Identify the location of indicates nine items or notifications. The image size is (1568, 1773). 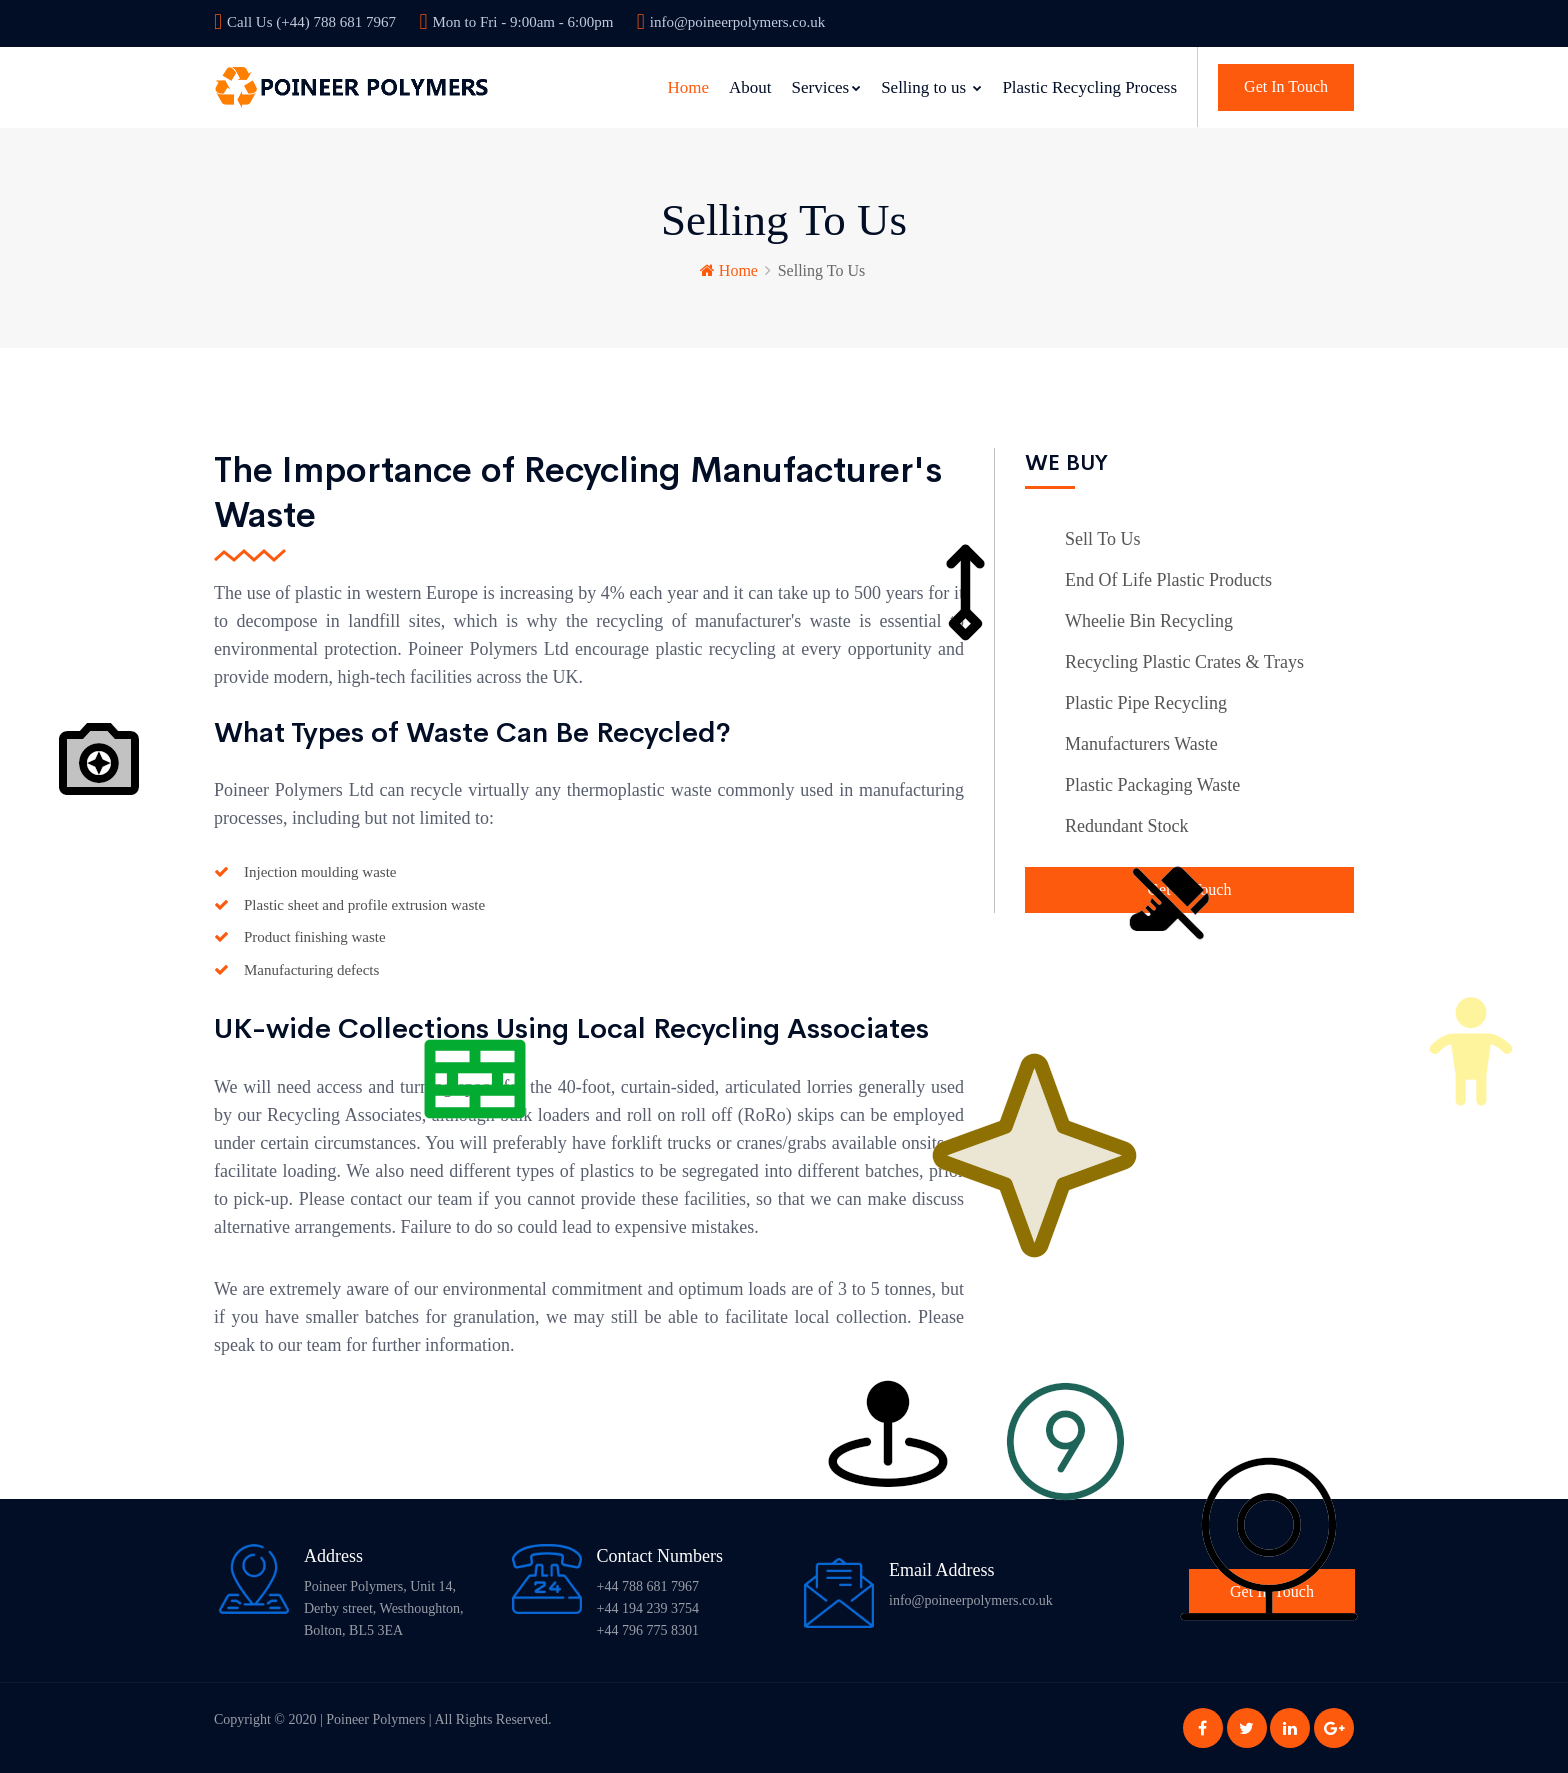
(1065, 1441).